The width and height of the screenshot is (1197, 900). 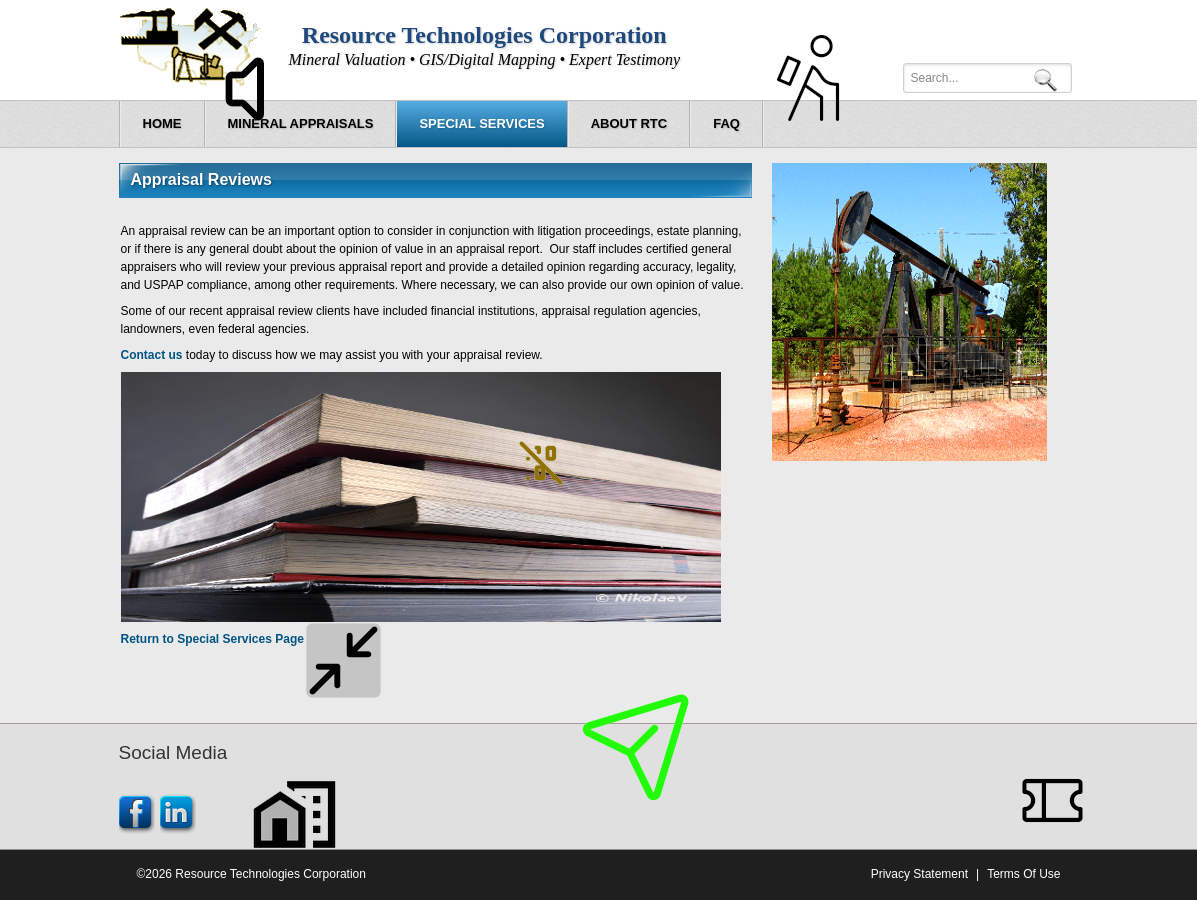 What do you see at coordinates (541, 463) in the screenshot?
I see `binary data or code view is disabled` at bounding box center [541, 463].